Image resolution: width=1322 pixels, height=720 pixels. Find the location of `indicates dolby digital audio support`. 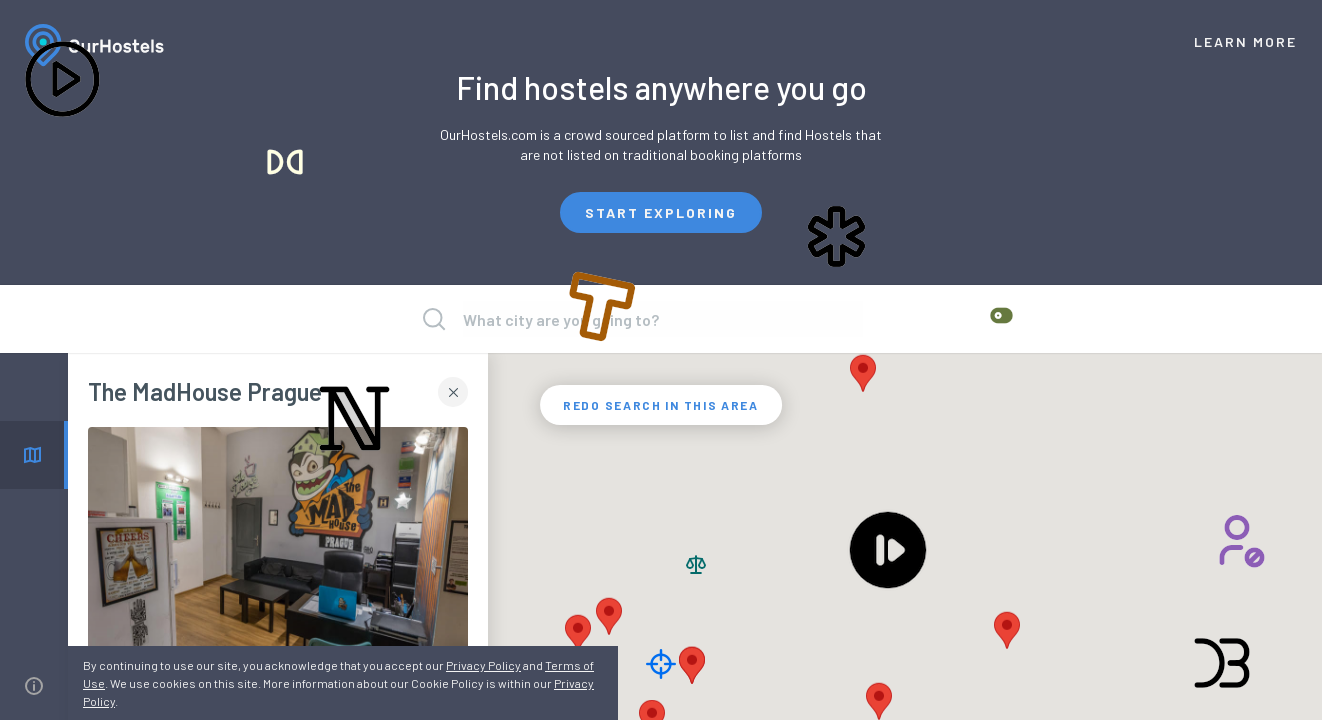

indicates dolby digital audio support is located at coordinates (285, 162).